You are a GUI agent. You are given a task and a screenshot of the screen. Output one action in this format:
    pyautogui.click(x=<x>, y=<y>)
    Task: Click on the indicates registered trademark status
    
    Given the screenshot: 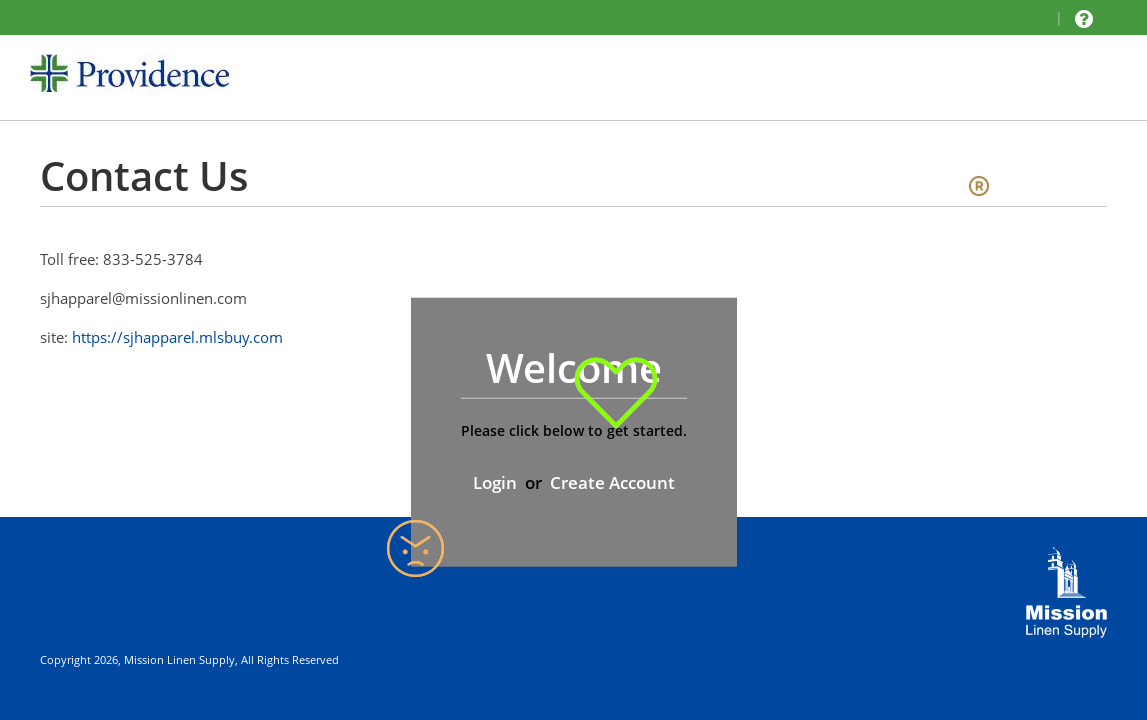 What is the action you would take?
    pyautogui.click(x=979, y=186)
    